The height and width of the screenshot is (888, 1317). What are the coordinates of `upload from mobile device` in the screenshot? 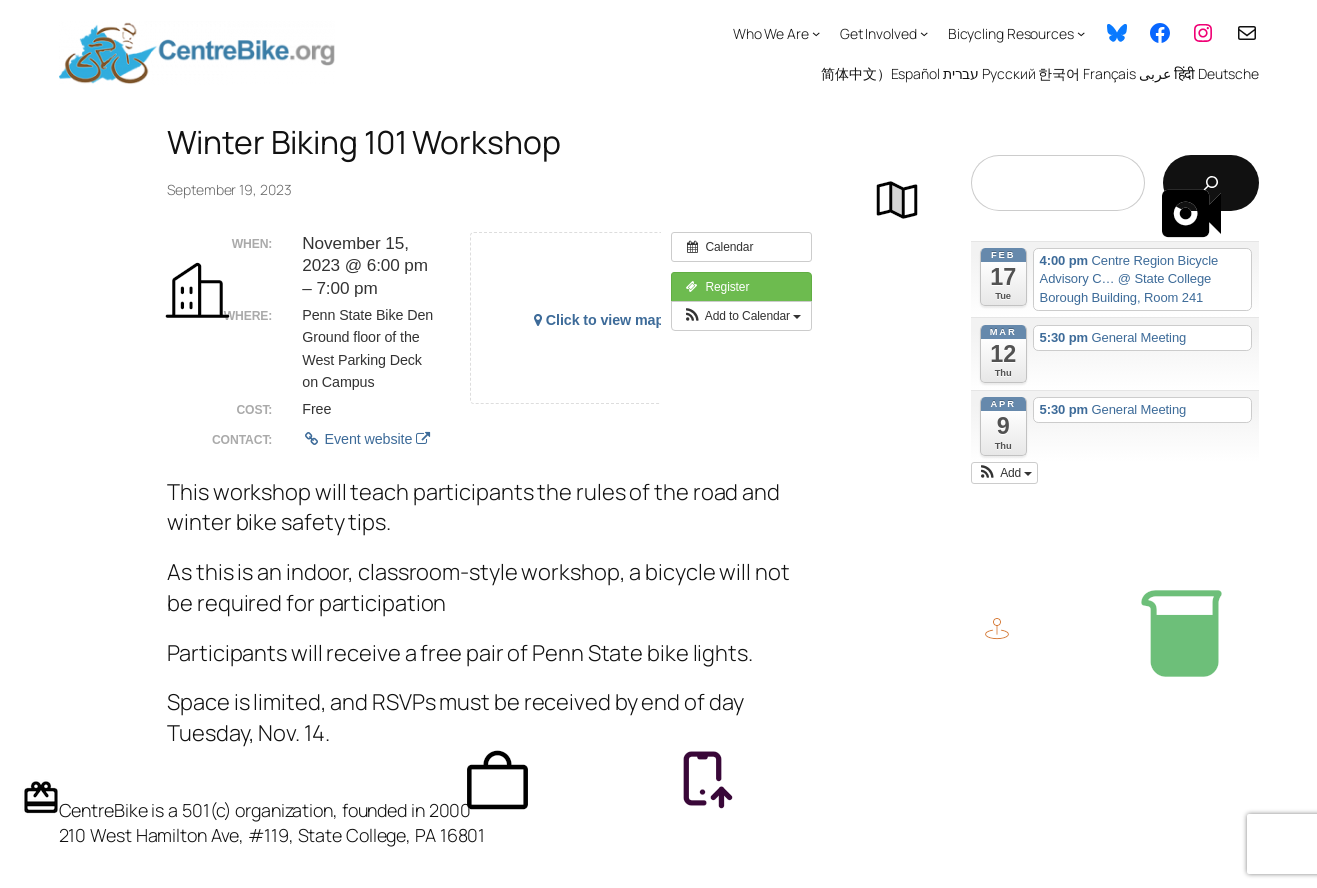 It's located at (702, 778).